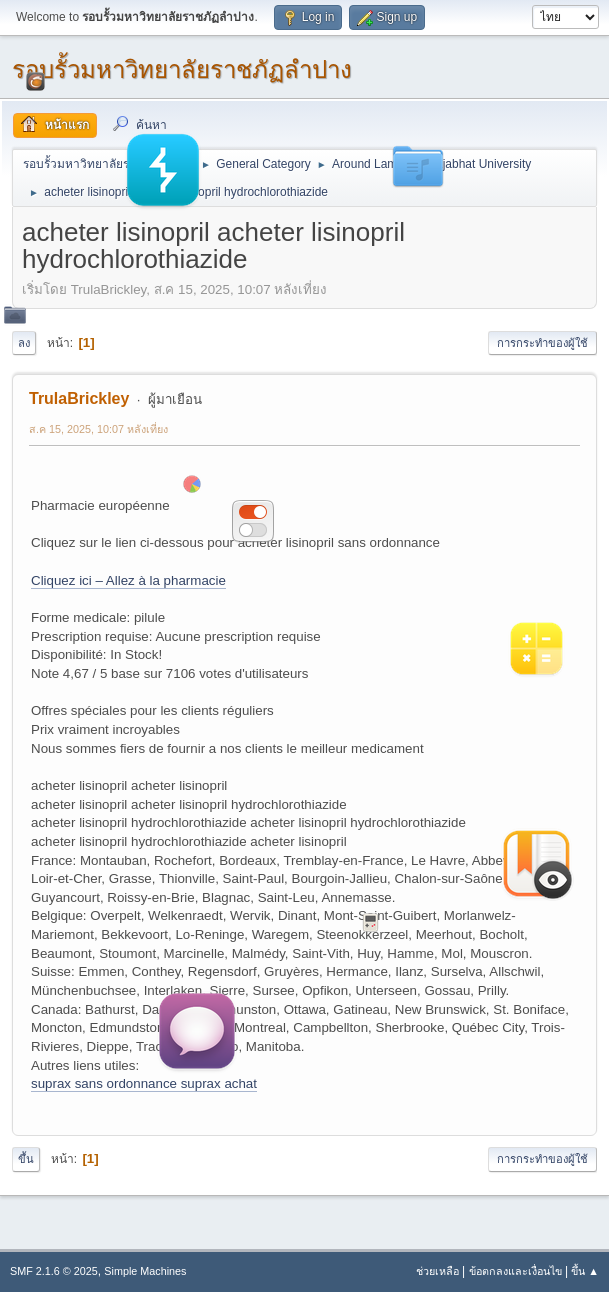 The width and height of the screenshot is (609, 1292). I want to click on open calibre e-book management app, so click(536, 863).